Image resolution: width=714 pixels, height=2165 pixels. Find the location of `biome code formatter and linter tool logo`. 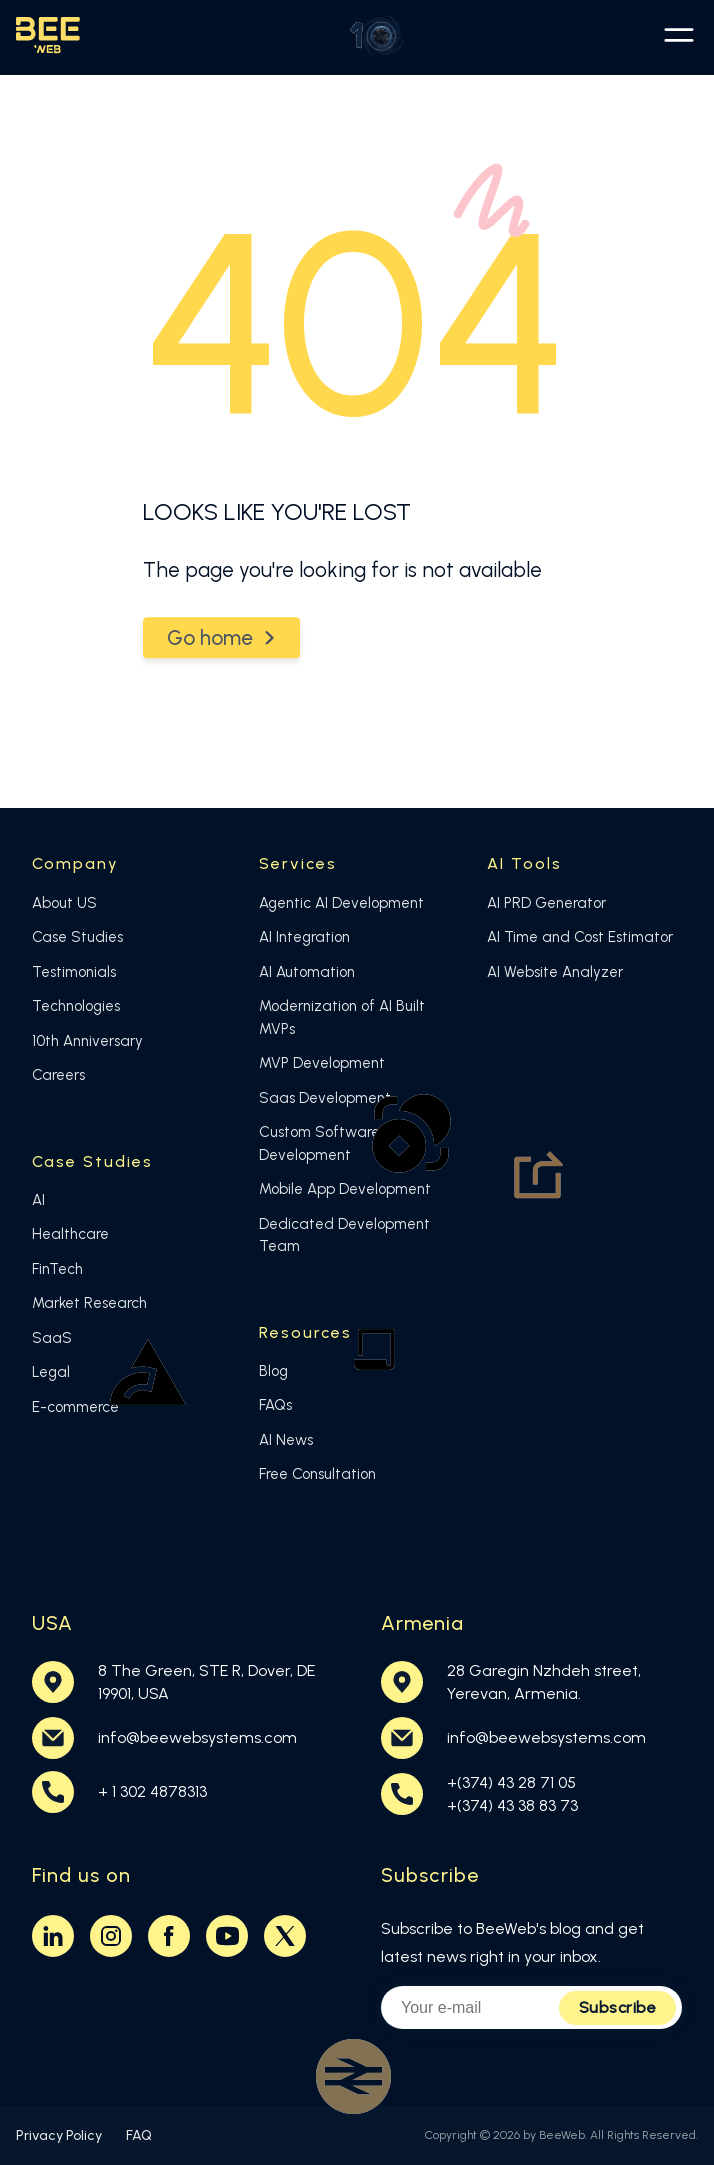

biome code formatter and linter tool logo is located at coordinates (148, 1372).